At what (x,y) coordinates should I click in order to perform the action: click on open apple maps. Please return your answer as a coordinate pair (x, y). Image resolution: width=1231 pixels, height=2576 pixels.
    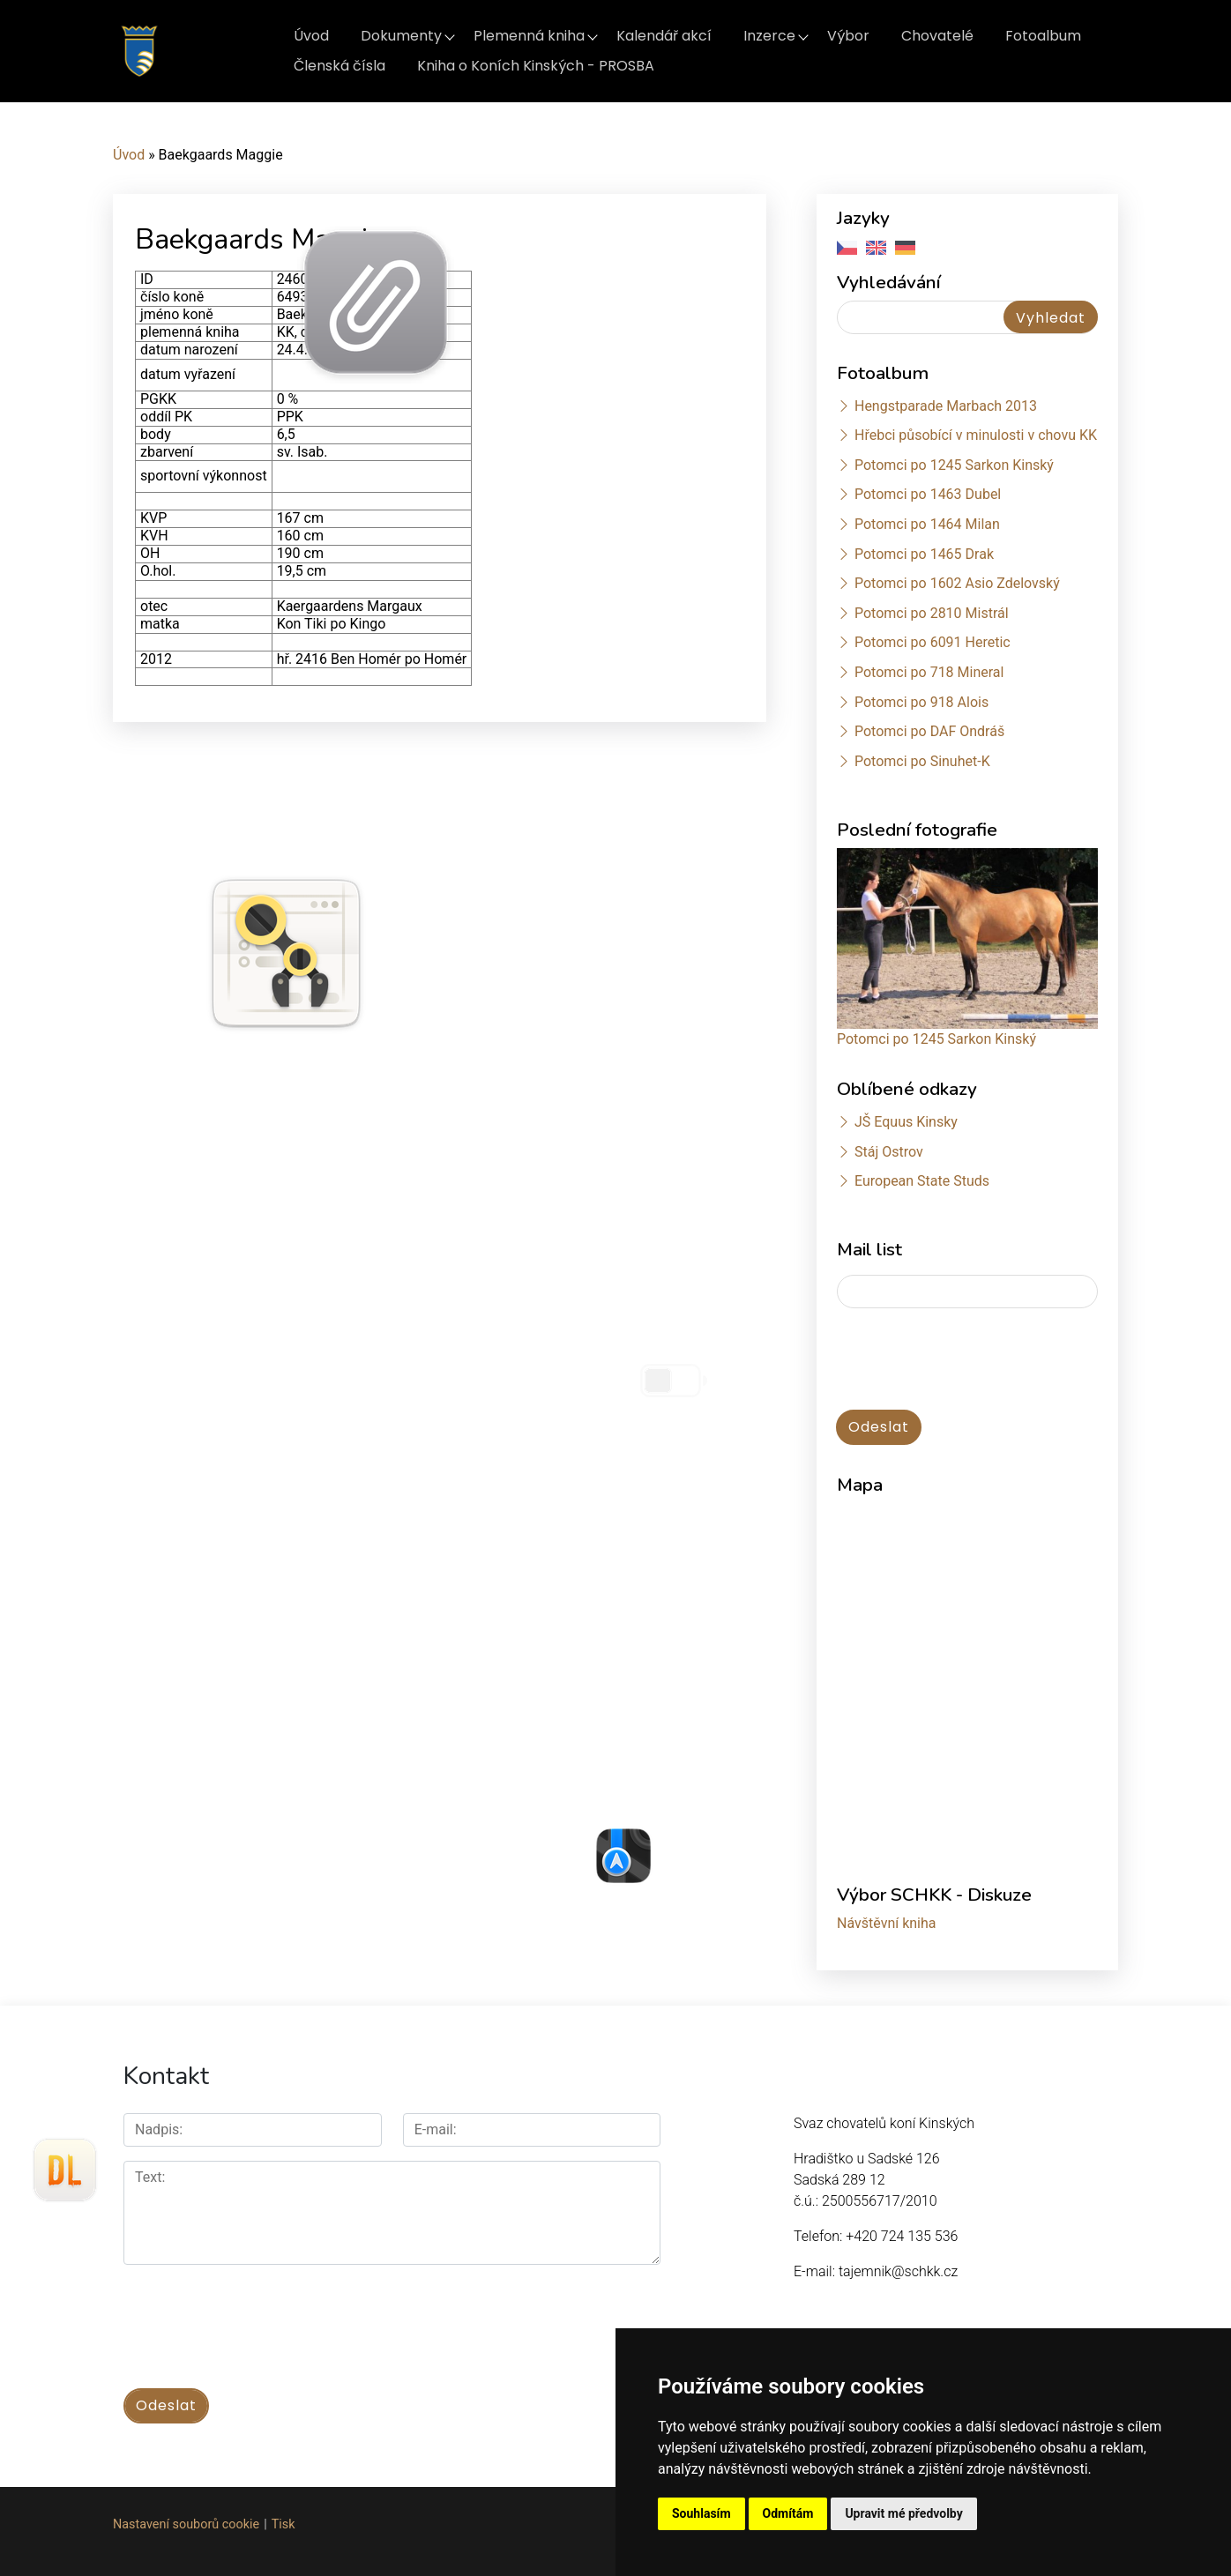
    Looking at the image, I should click on (623, 1856).